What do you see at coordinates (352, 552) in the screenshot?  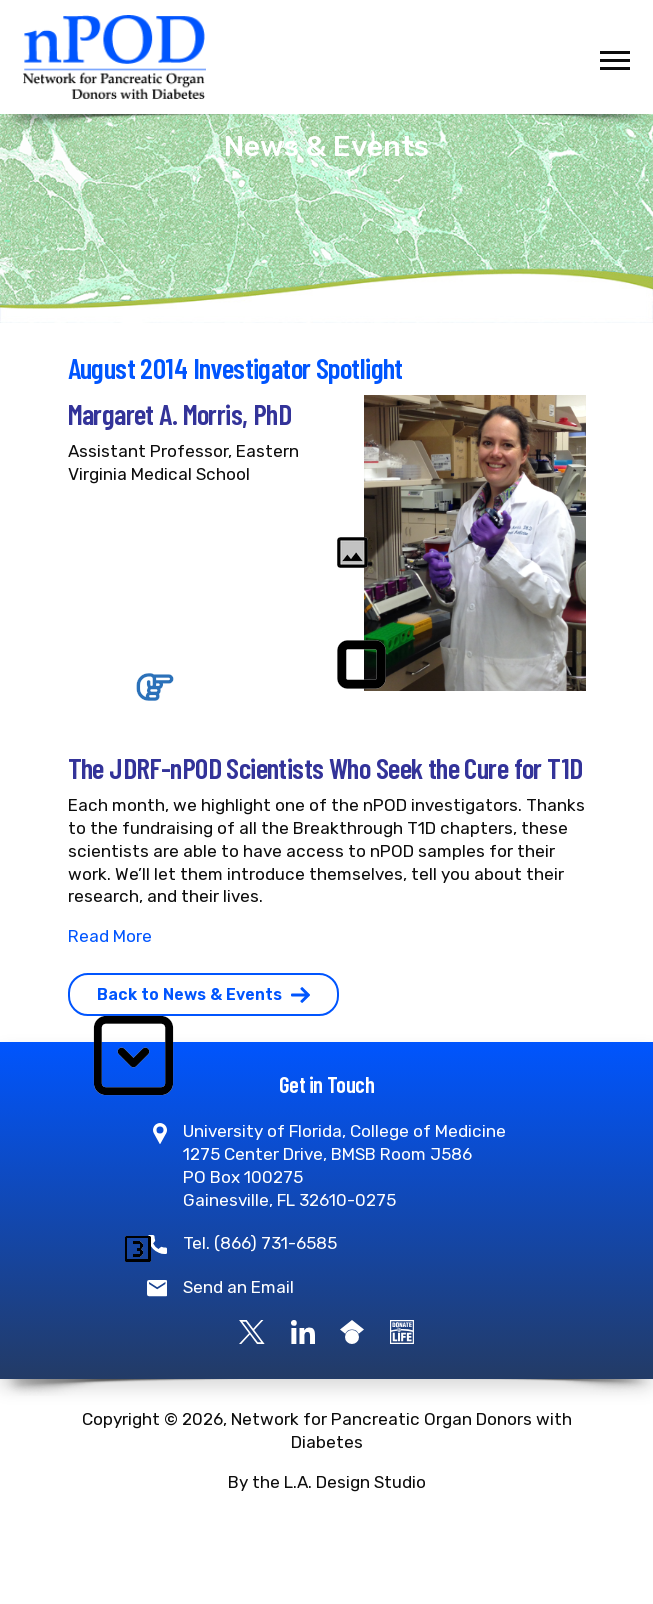 I see `insert or add a photo to your content` at bounding box center [352, 552].